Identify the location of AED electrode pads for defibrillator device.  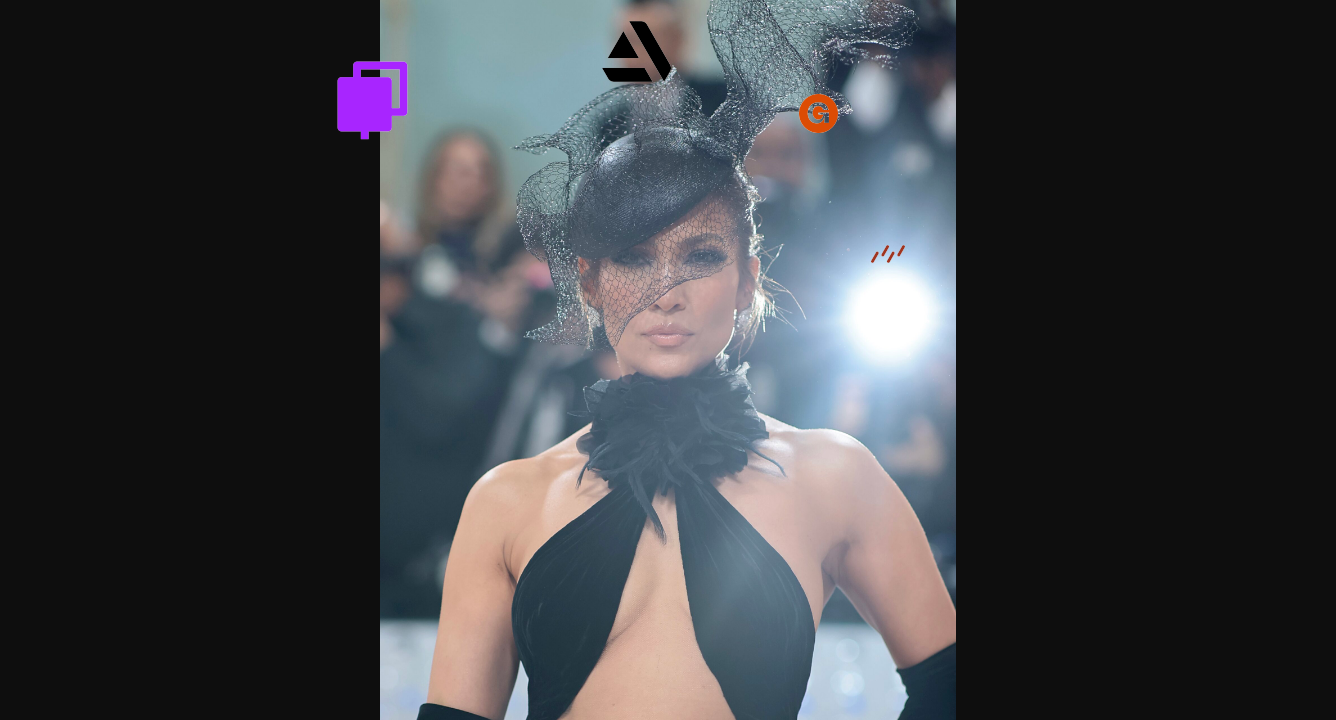
(372, 96).